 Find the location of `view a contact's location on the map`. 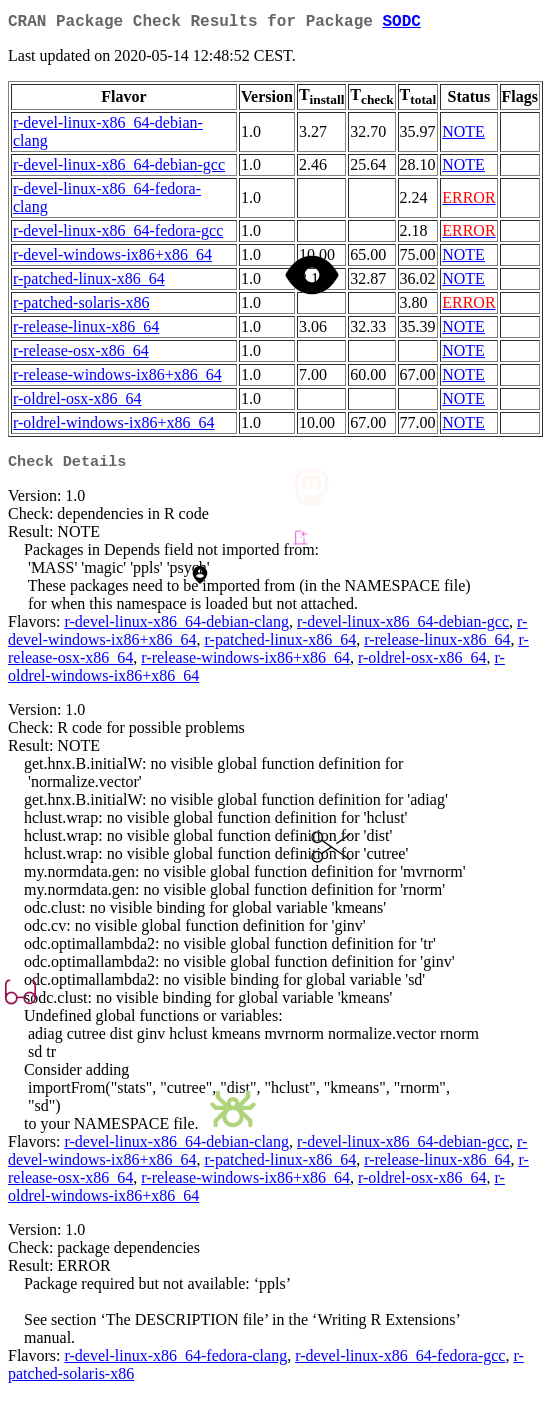

view a contact's location on the map is located at coordinates (200, 575).